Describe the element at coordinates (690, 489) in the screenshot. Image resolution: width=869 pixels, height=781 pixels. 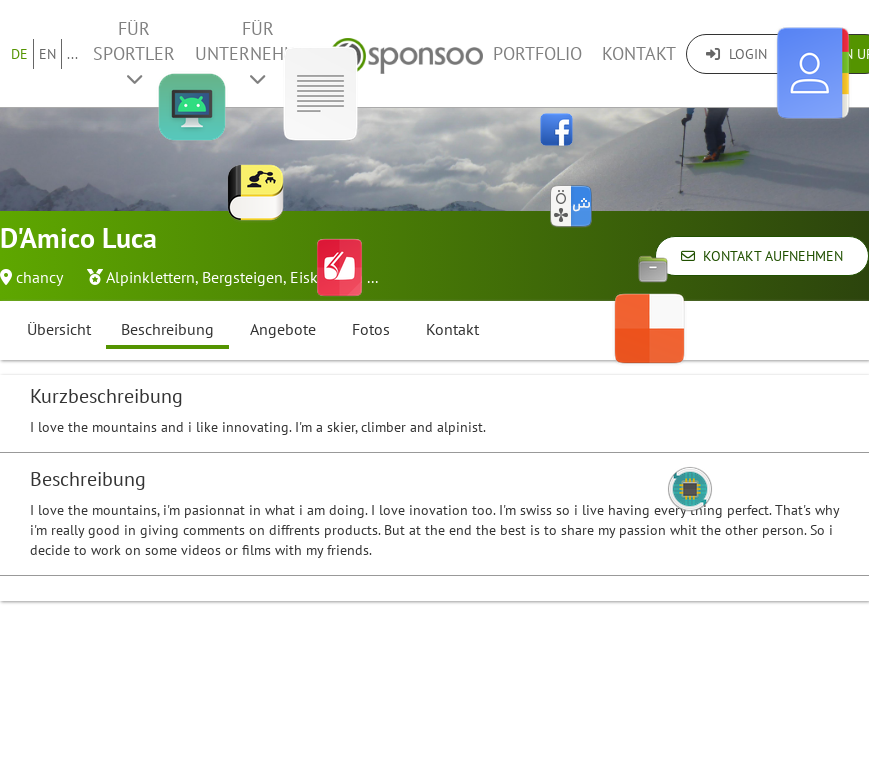
I see `access firmware or system component settings` at that location.